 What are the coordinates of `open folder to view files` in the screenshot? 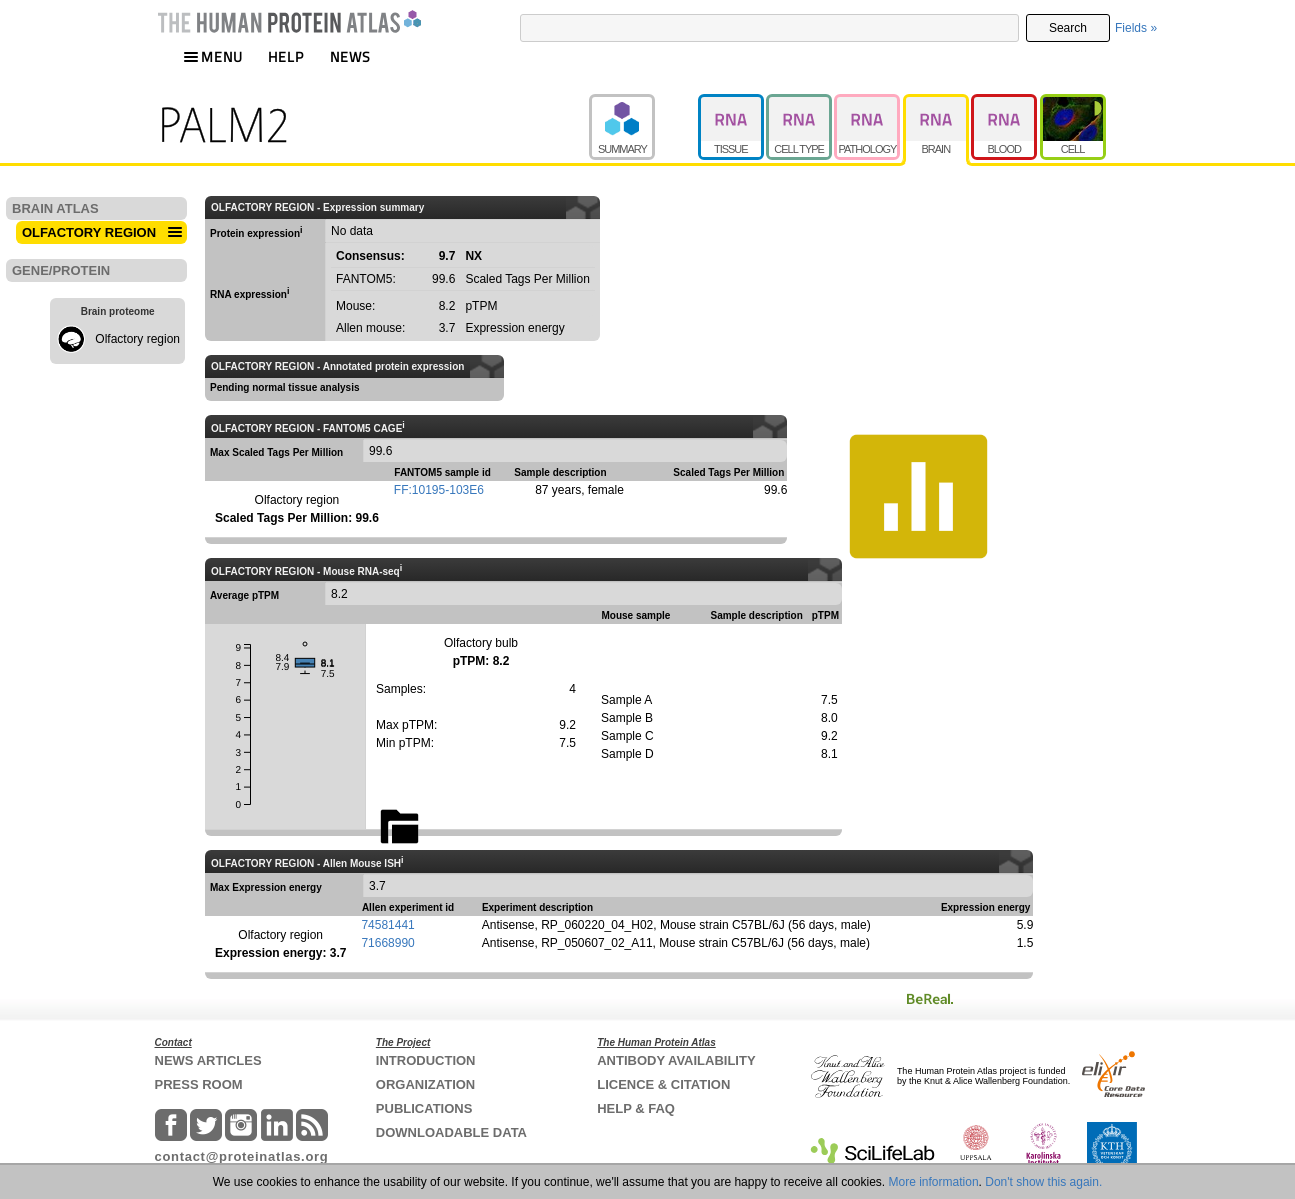 It's located at (399, 826).